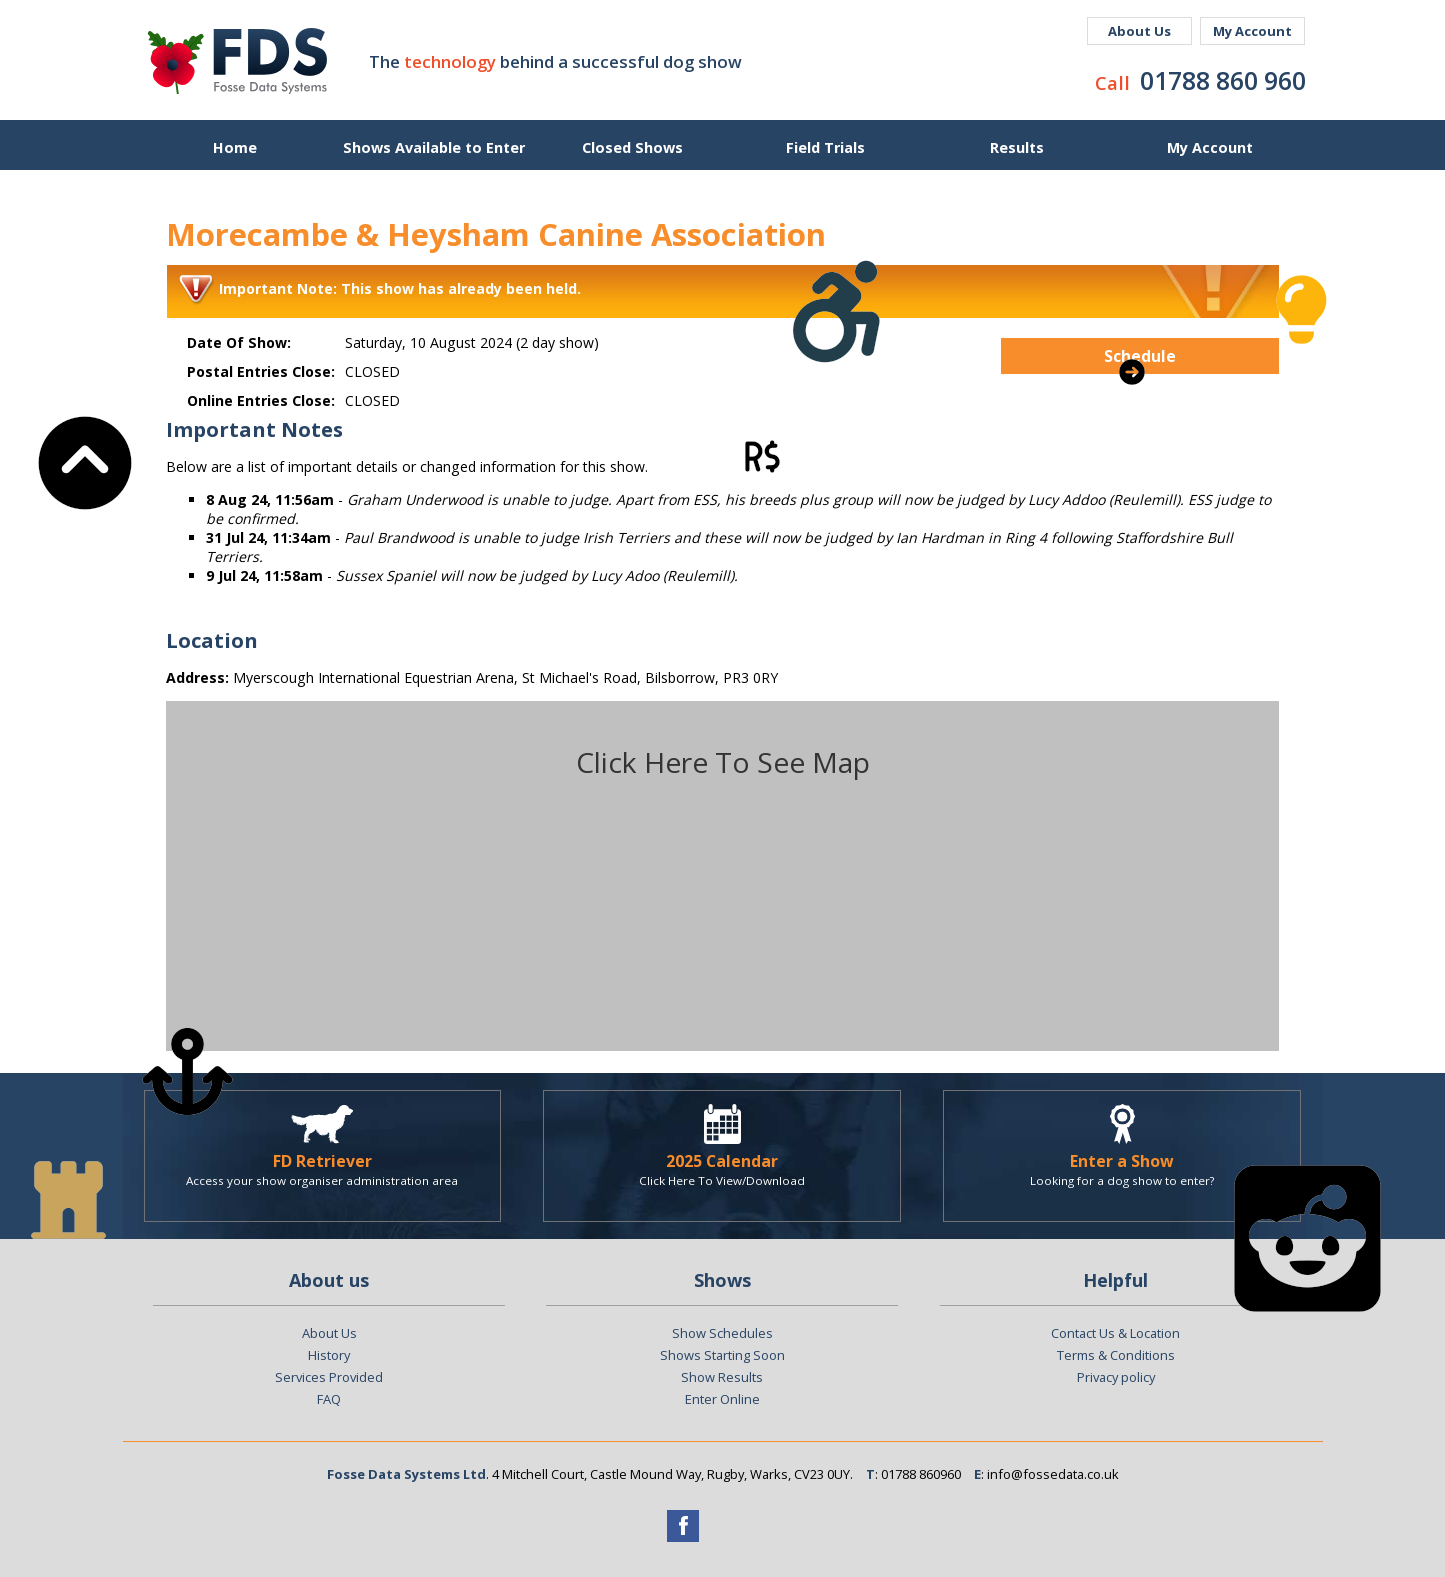  What do you see at coordinates (762, 456) in the screenshot?
I see `indicates brazilian real (BRL) currency` at bounding box center [762, 456].